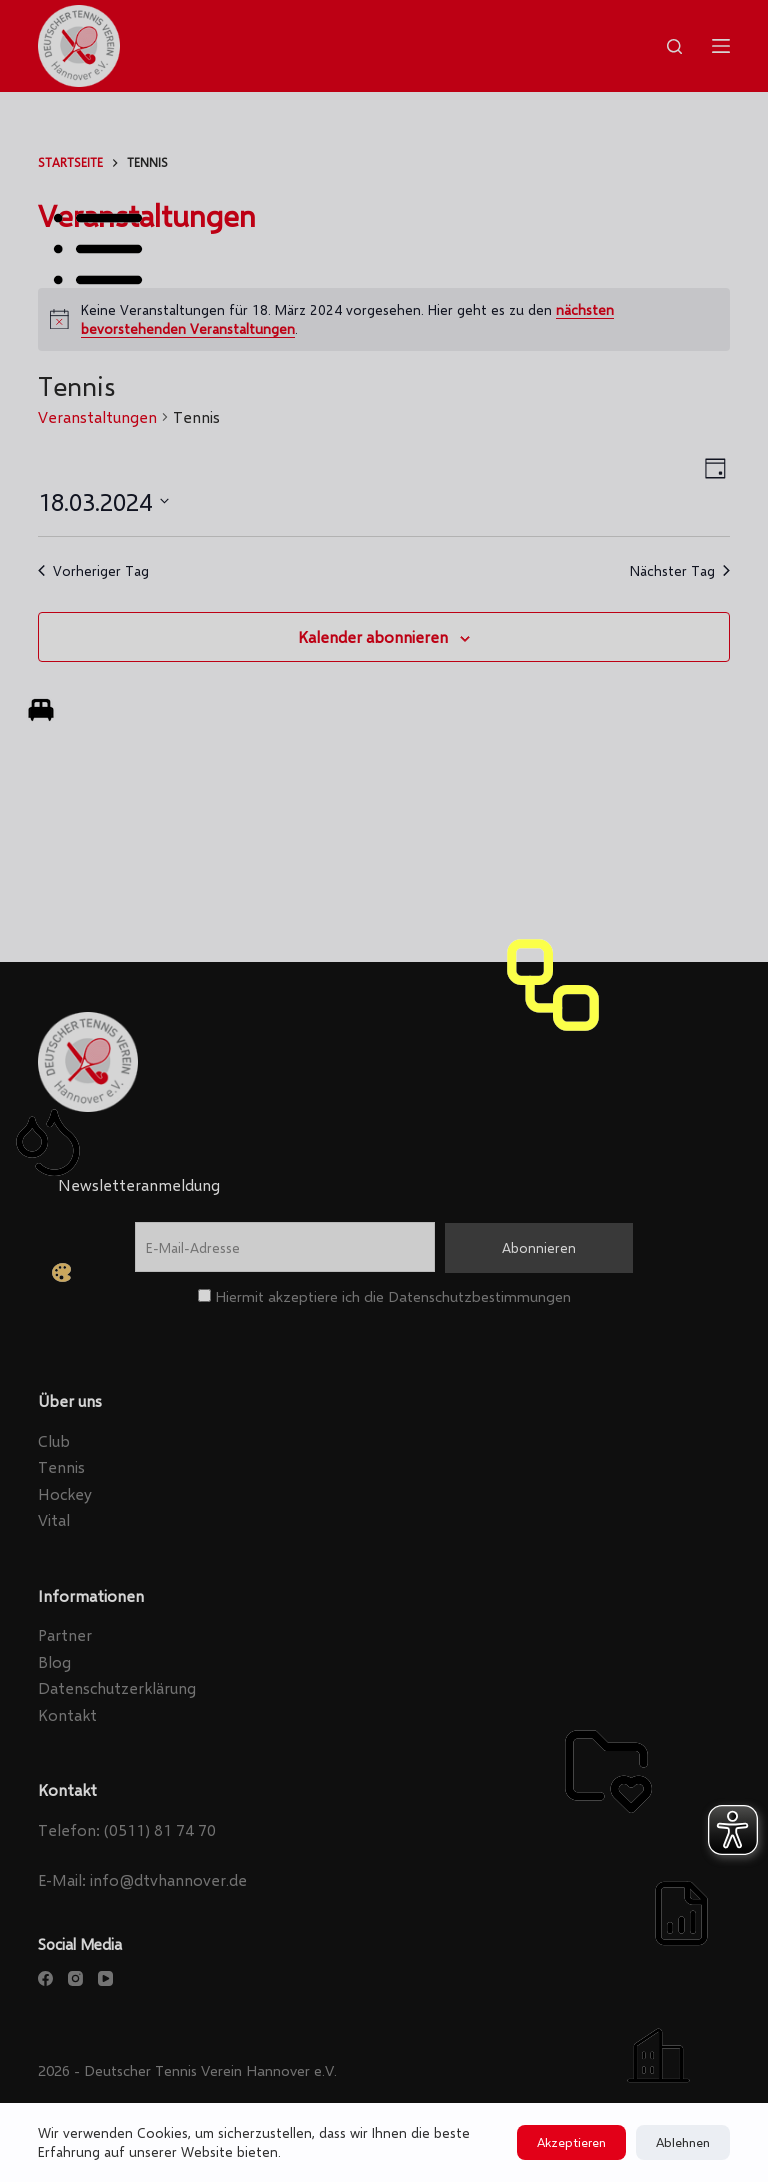 The height and width of the screenshot is (2182, 768). Describe the element at coordinates (48, 1141) in the screenshot. I see `indicates humidity or moisture level` at that location.